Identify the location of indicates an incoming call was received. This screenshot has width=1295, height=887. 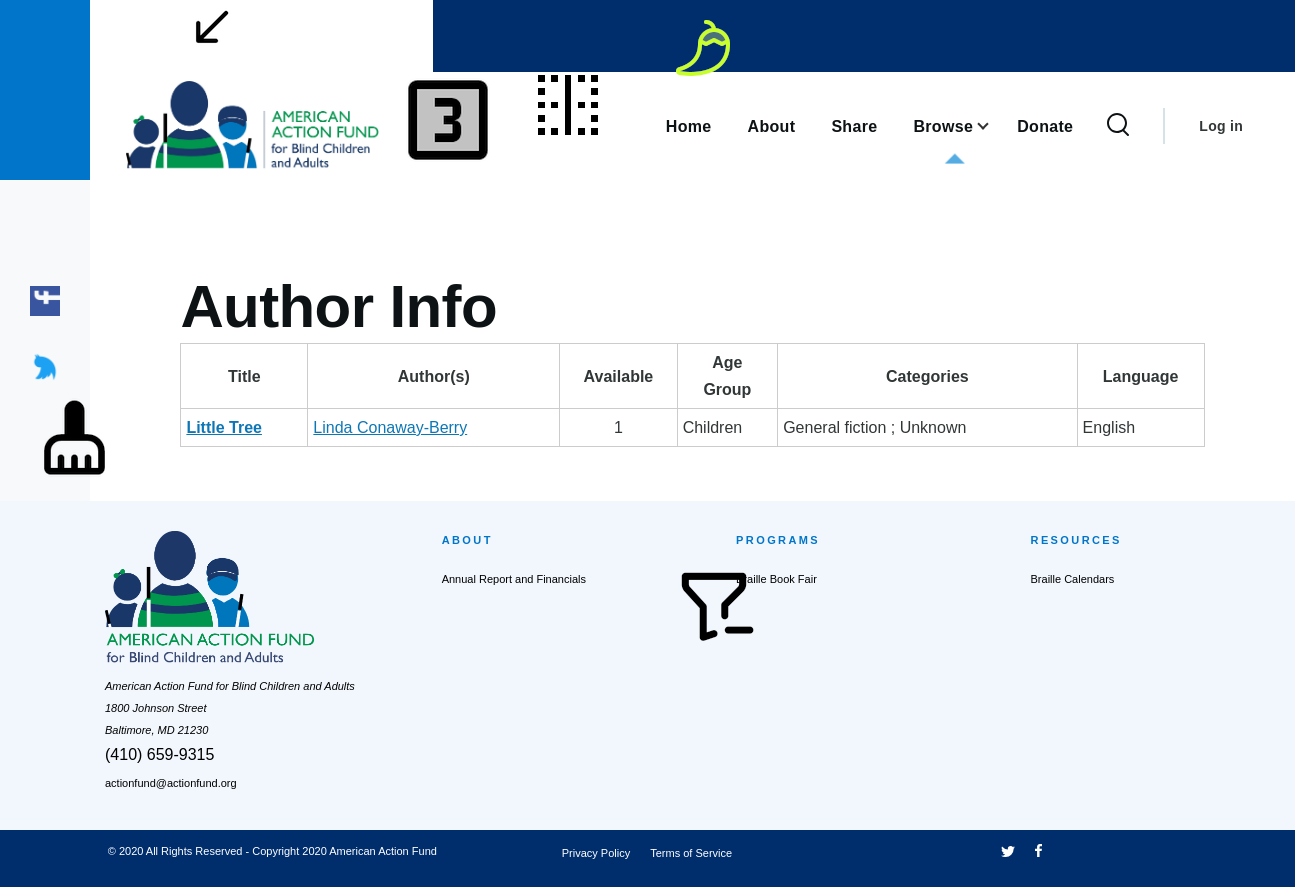
(211, 27).